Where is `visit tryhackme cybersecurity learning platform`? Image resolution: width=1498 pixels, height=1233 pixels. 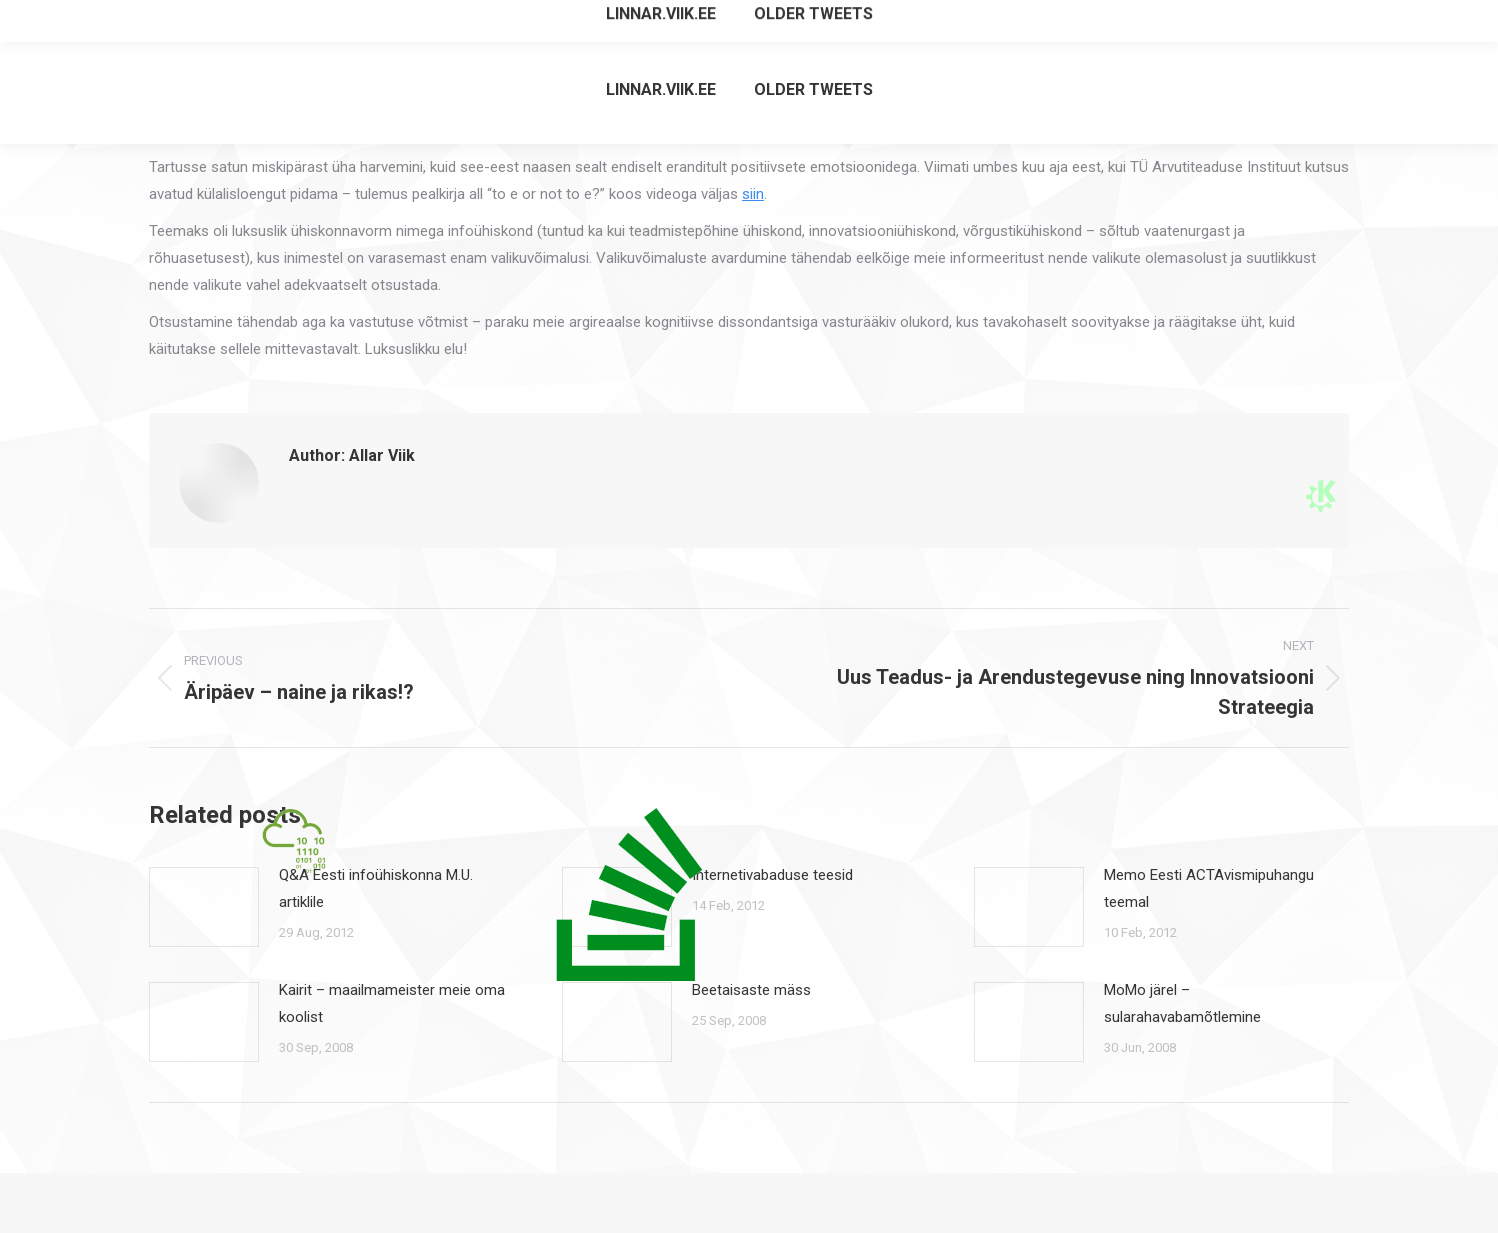 visit tryhackme cybersecurity learning platform is located at coordinates (294, 841).